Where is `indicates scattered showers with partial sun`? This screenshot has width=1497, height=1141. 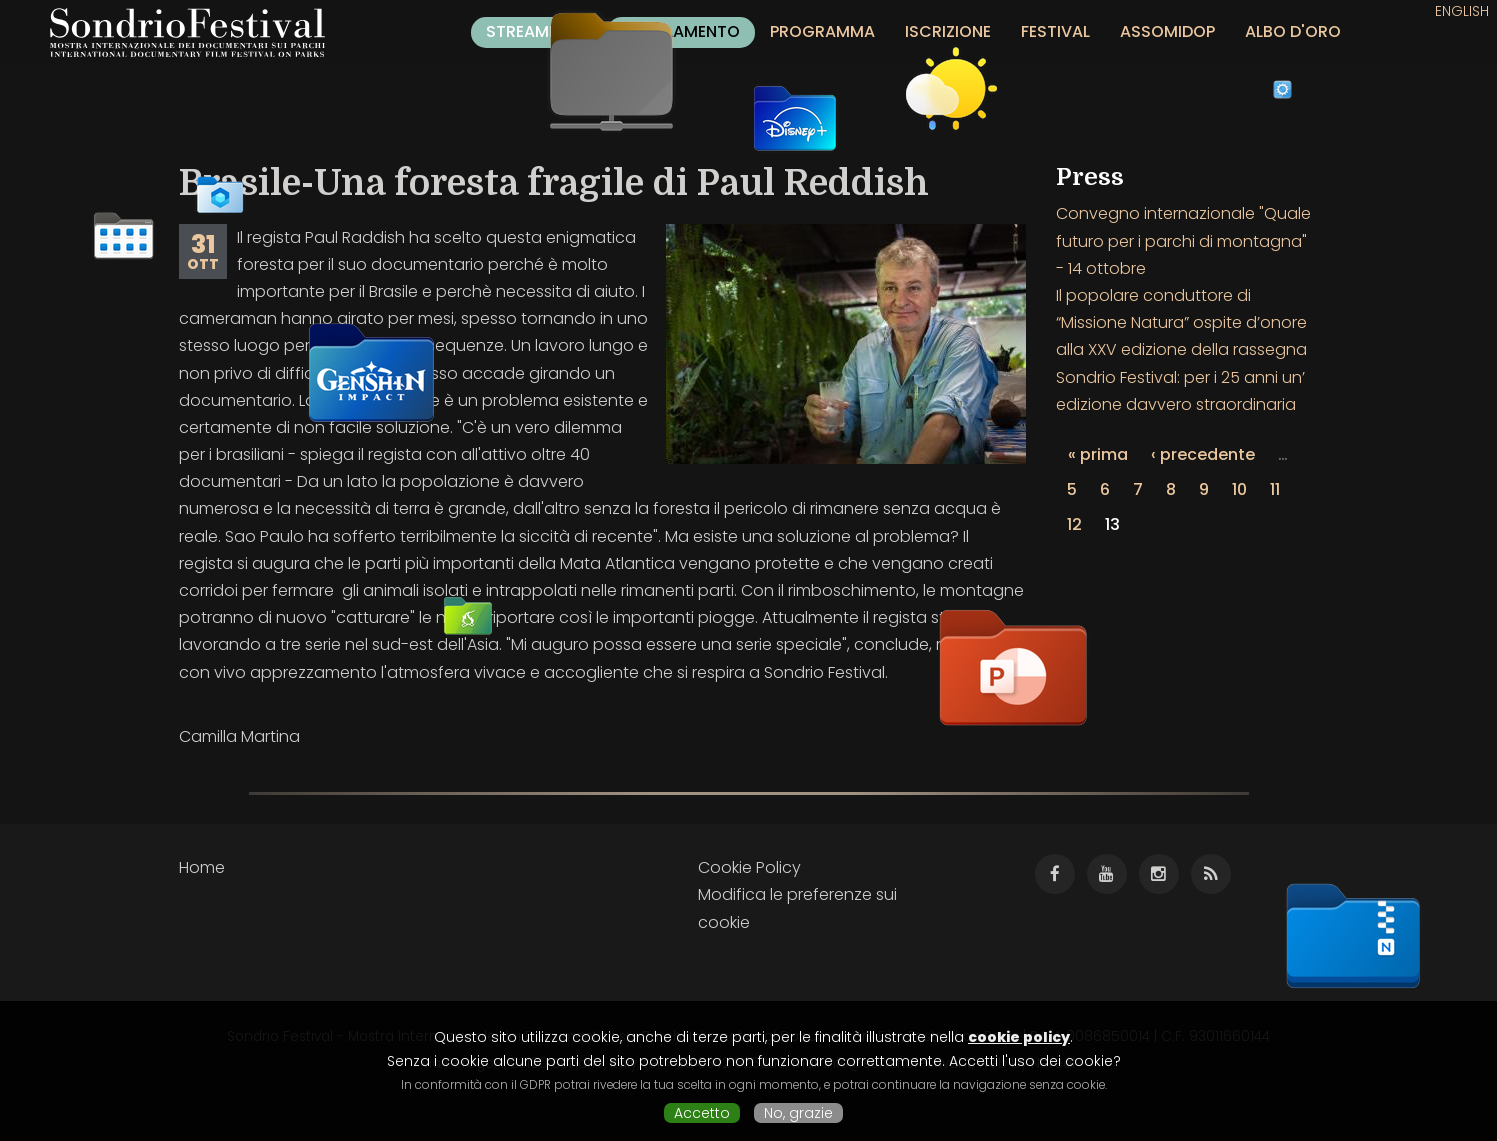
indicates scattered showers with partial sun is located at coordinates (951, 88).